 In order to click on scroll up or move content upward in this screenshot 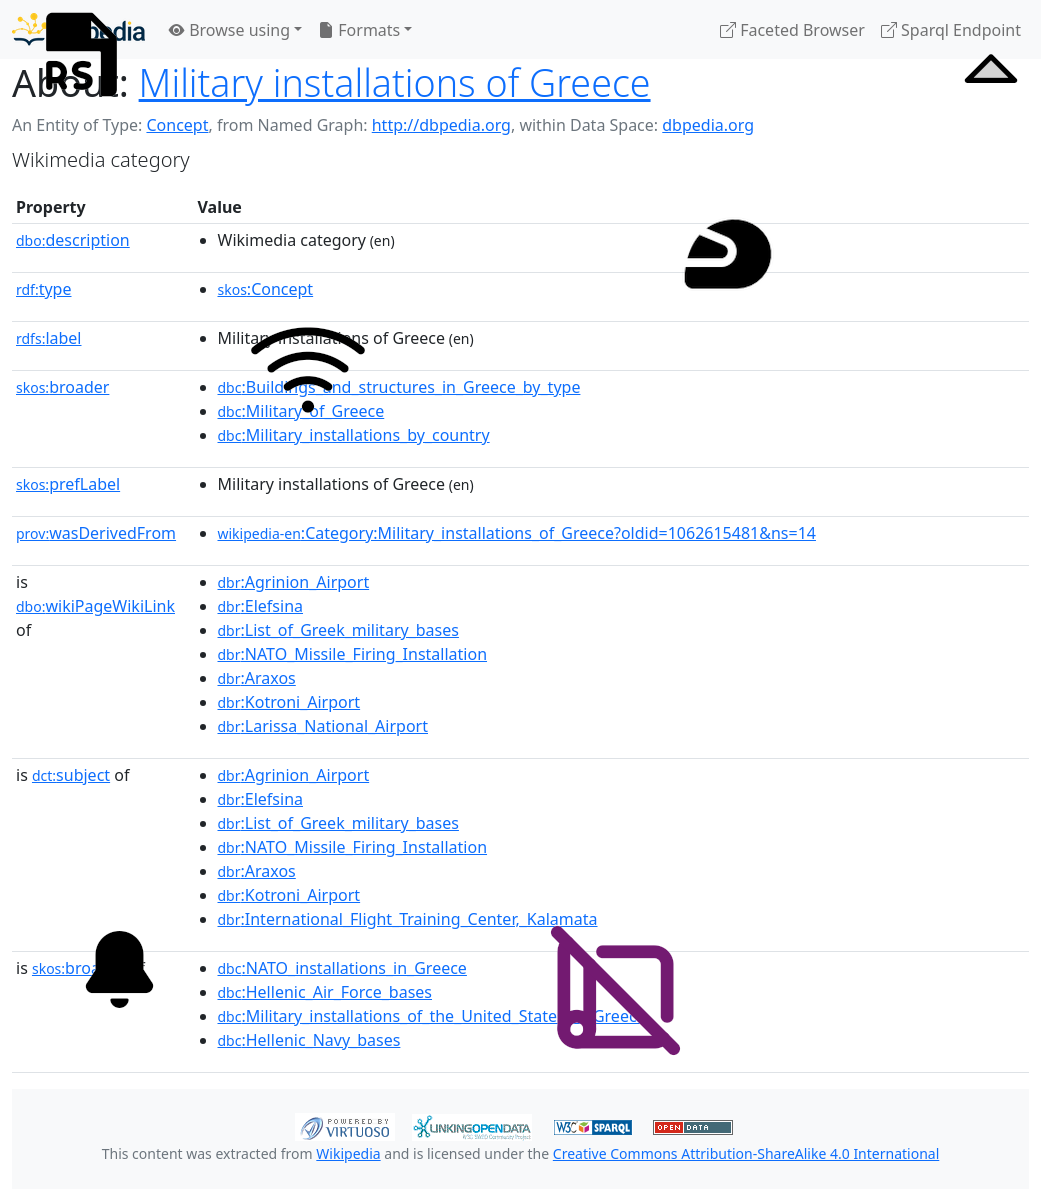, I will do `click(991, 83)`.